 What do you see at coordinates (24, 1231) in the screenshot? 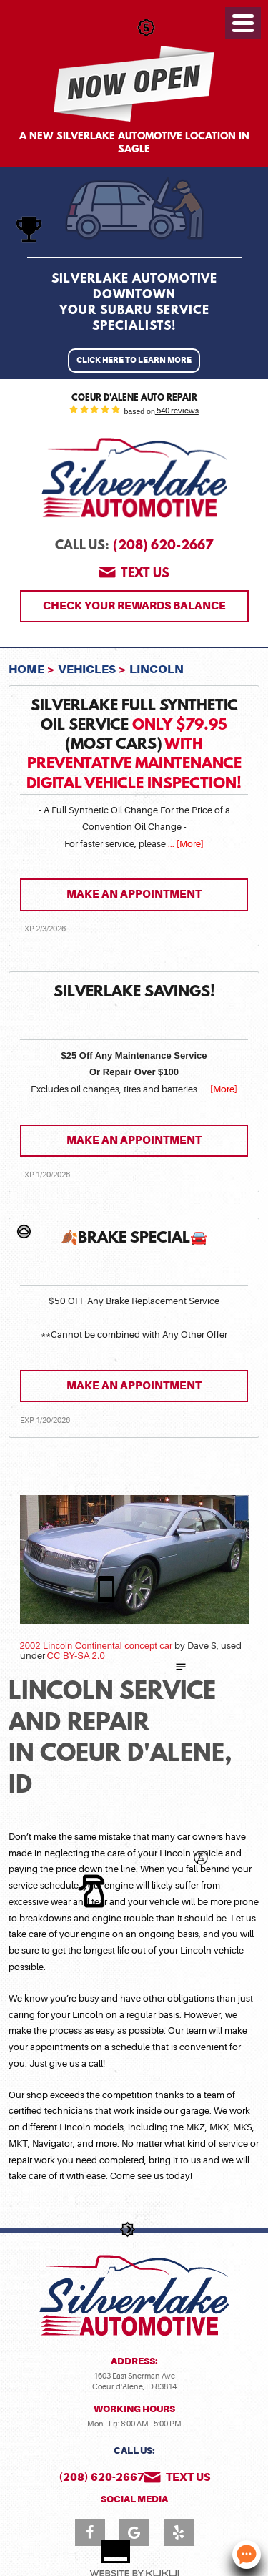
I see `access cloud storage` at bounding box center [24, 1231].